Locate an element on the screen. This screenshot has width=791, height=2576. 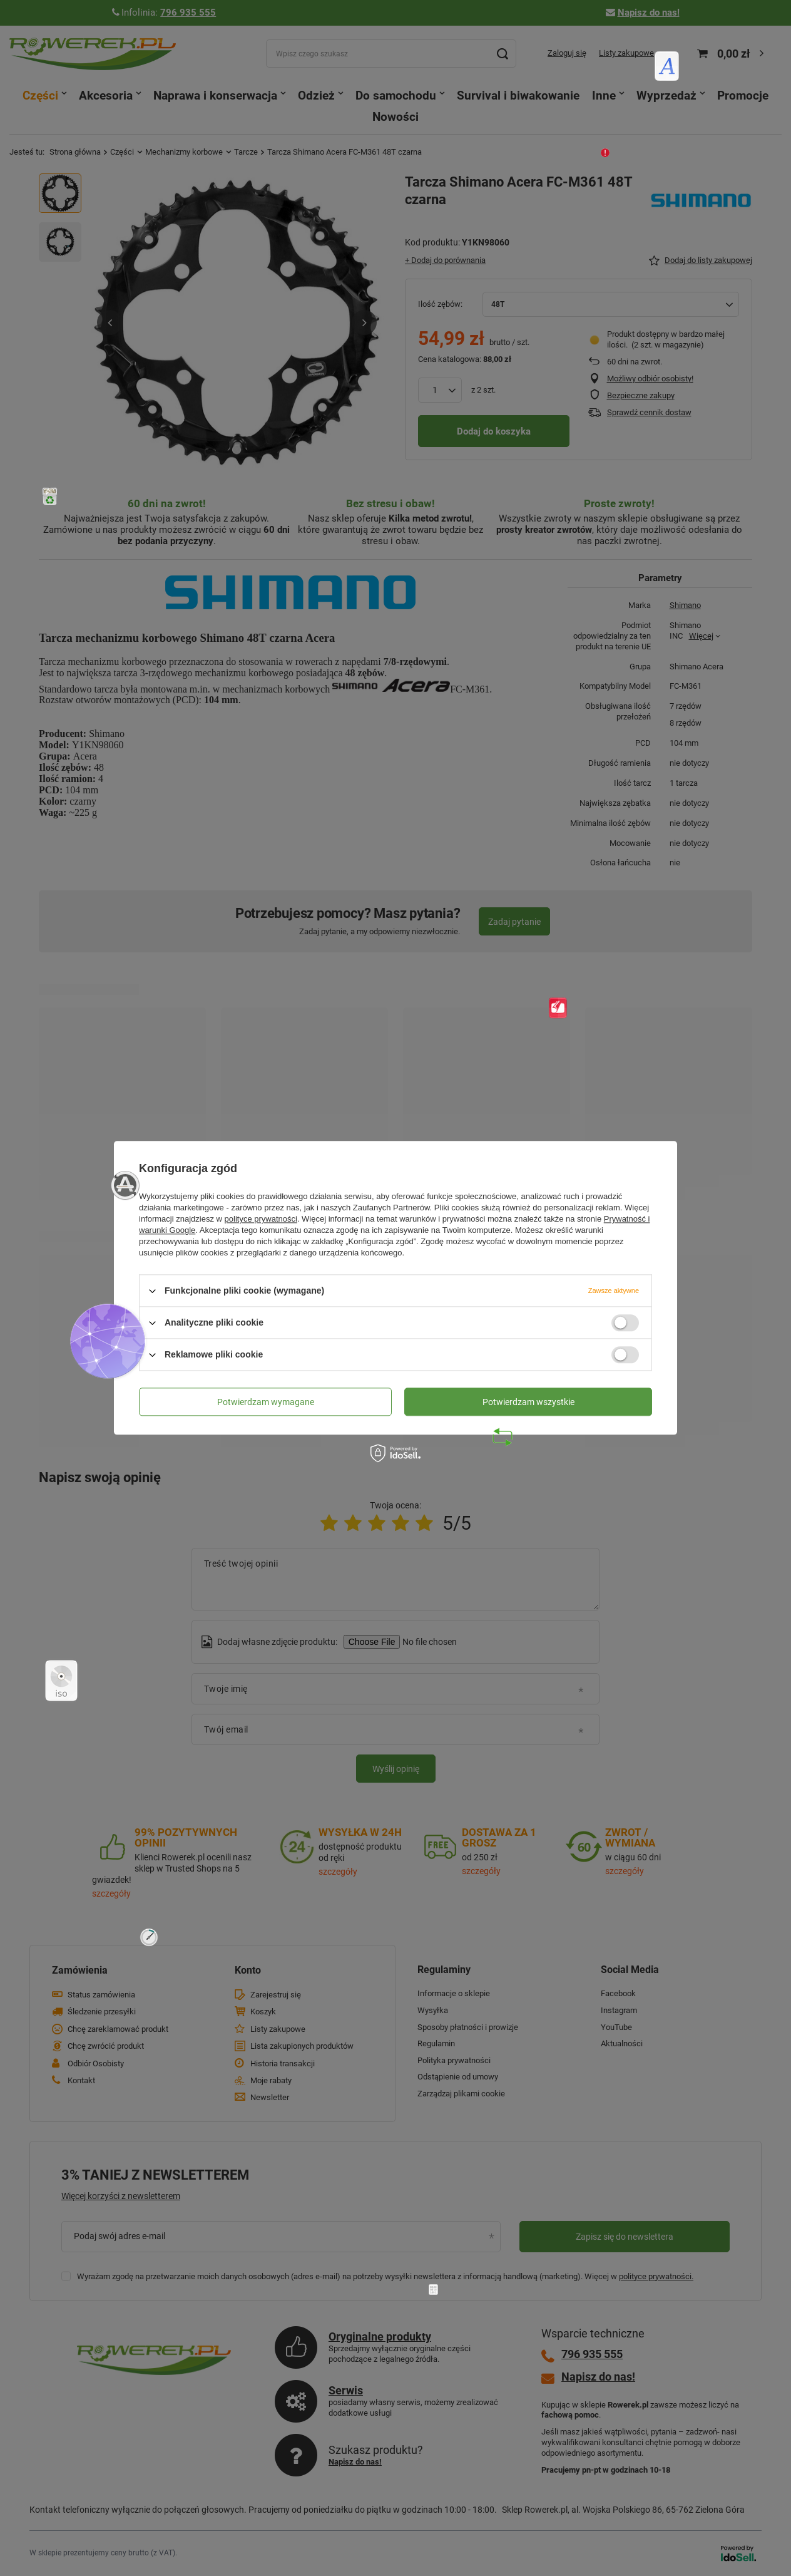
executable or downloadable windows file is located at coordinates (433, 2289).